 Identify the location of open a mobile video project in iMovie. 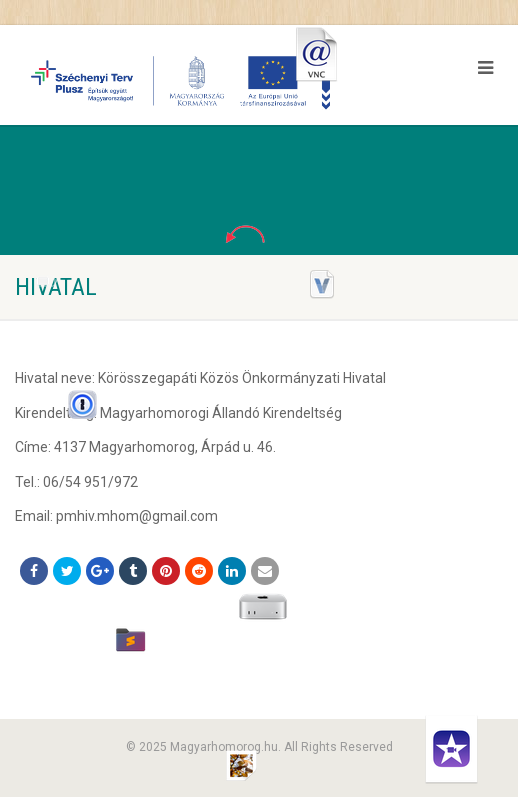
(451, 750).